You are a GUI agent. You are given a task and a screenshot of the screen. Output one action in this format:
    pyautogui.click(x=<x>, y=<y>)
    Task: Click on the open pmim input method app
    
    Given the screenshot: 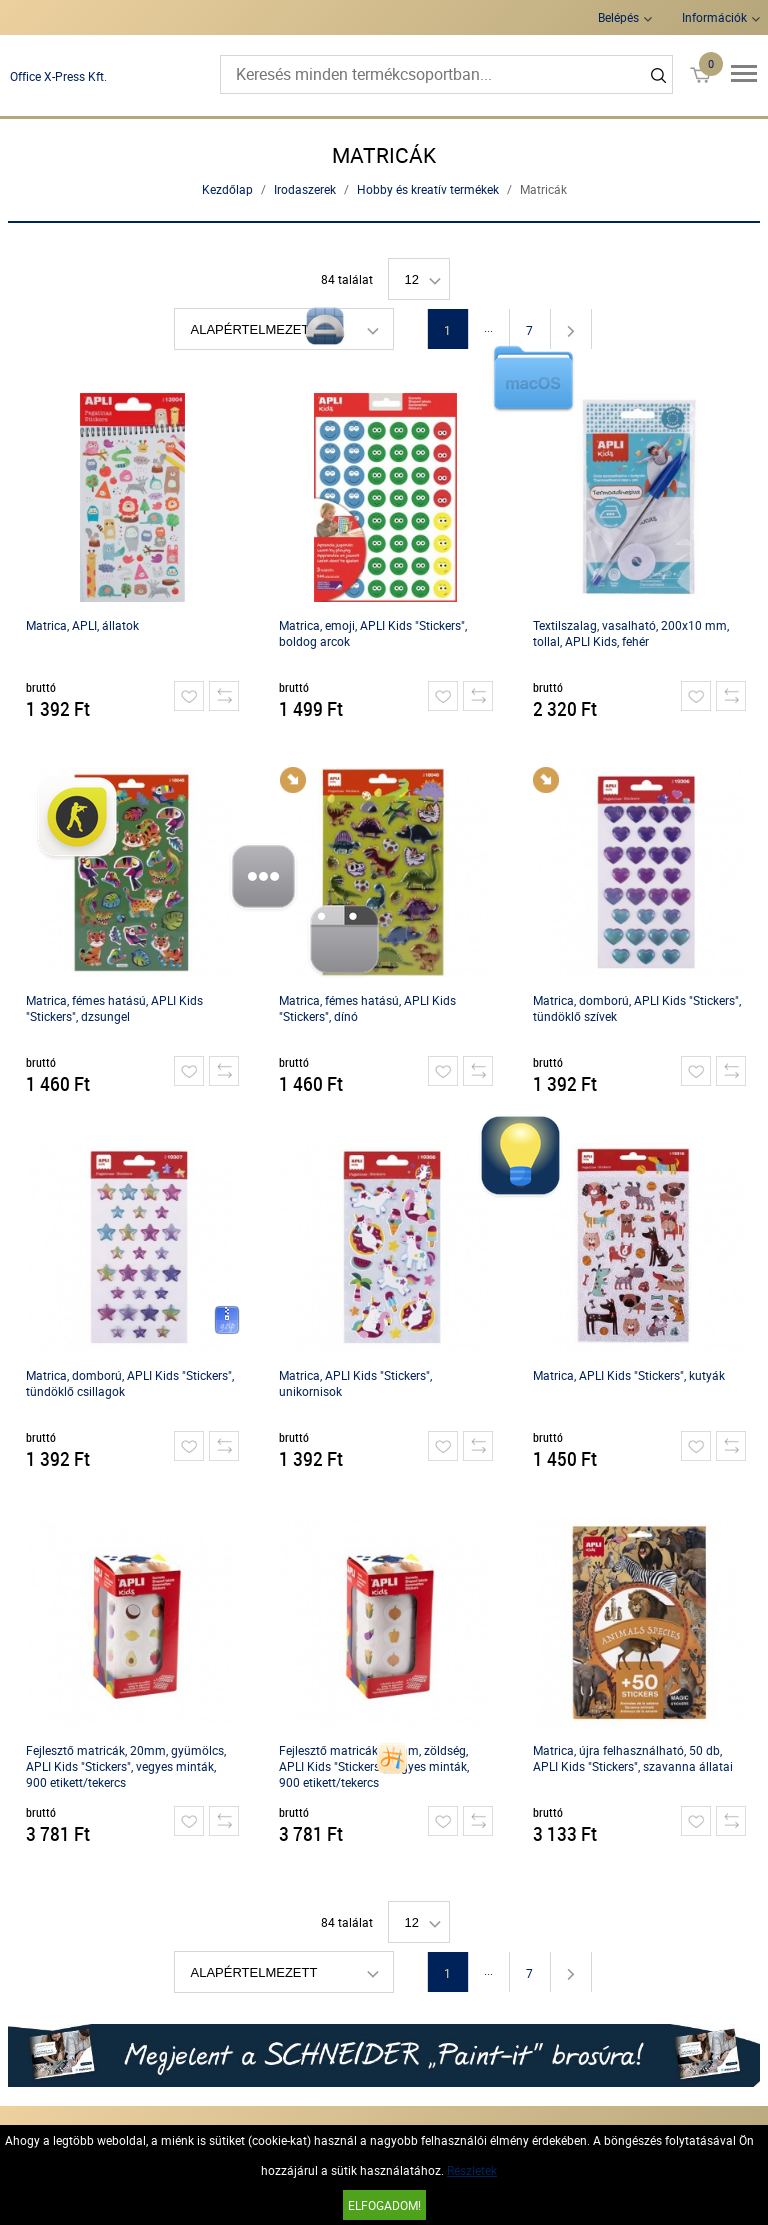 What is the action you would take?
    pyautogui.click(x=392, y=1758)
    